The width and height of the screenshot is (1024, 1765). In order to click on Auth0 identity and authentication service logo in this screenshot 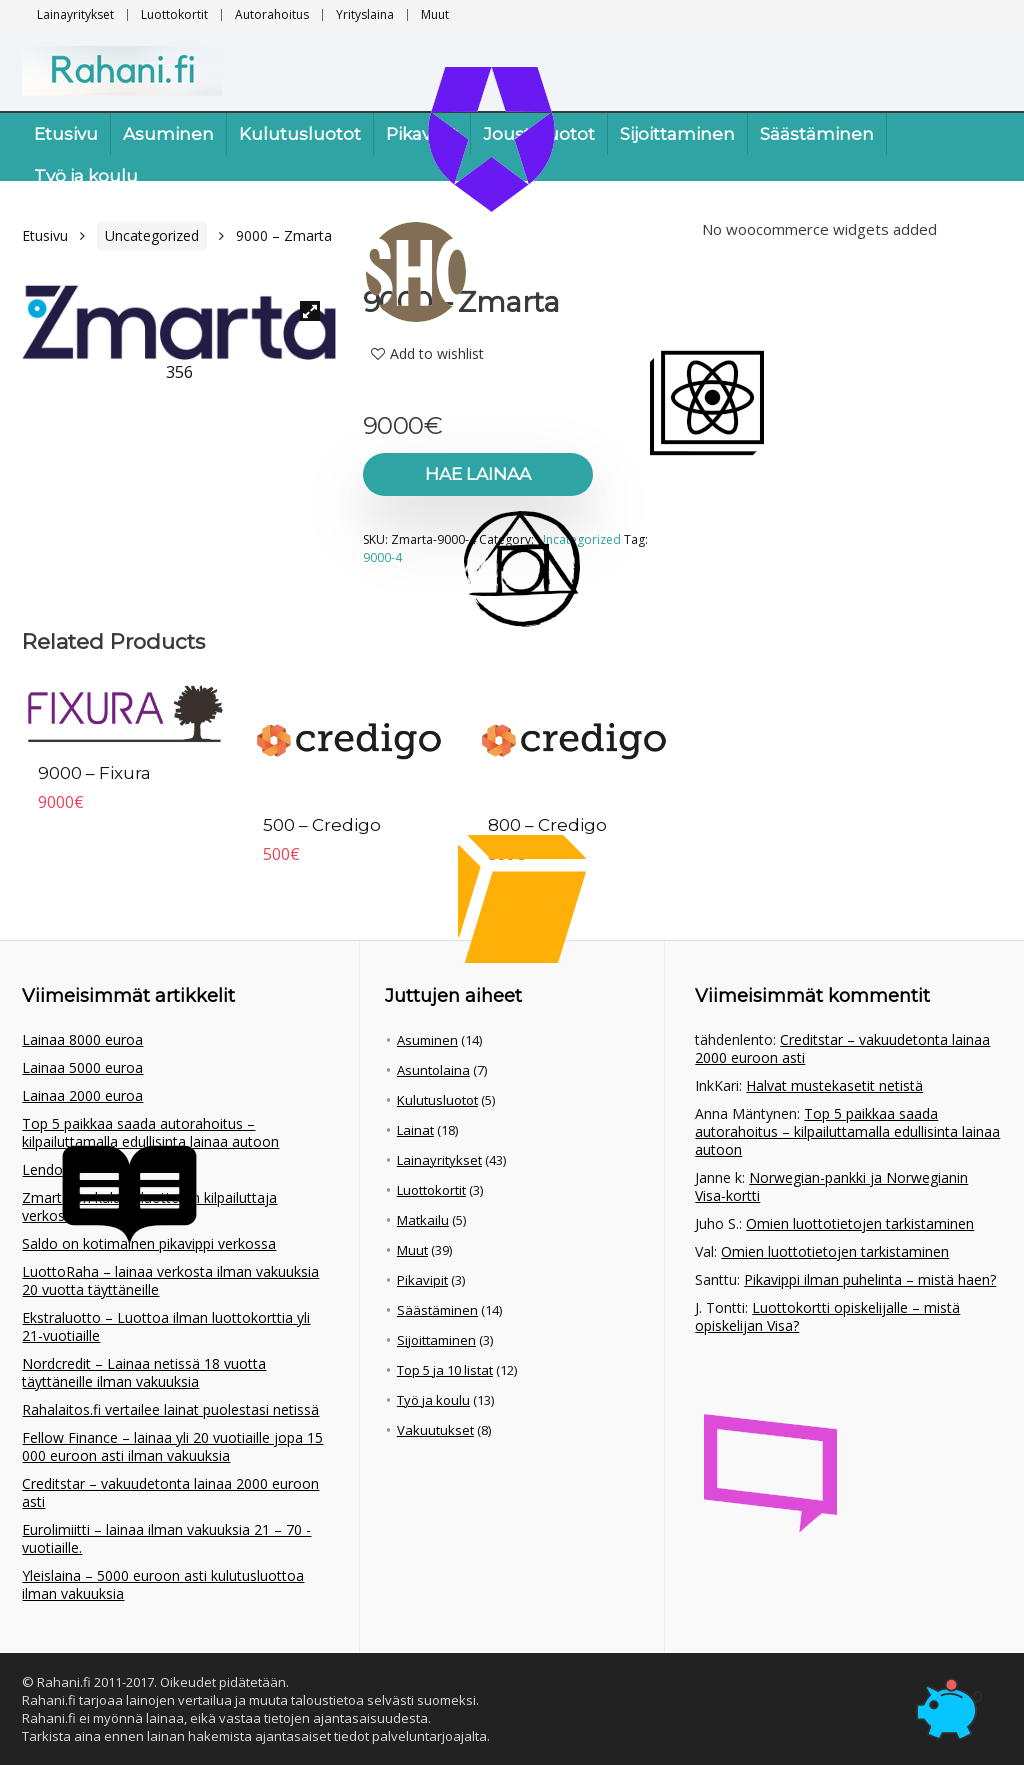, I will do `click(491, 139)`.